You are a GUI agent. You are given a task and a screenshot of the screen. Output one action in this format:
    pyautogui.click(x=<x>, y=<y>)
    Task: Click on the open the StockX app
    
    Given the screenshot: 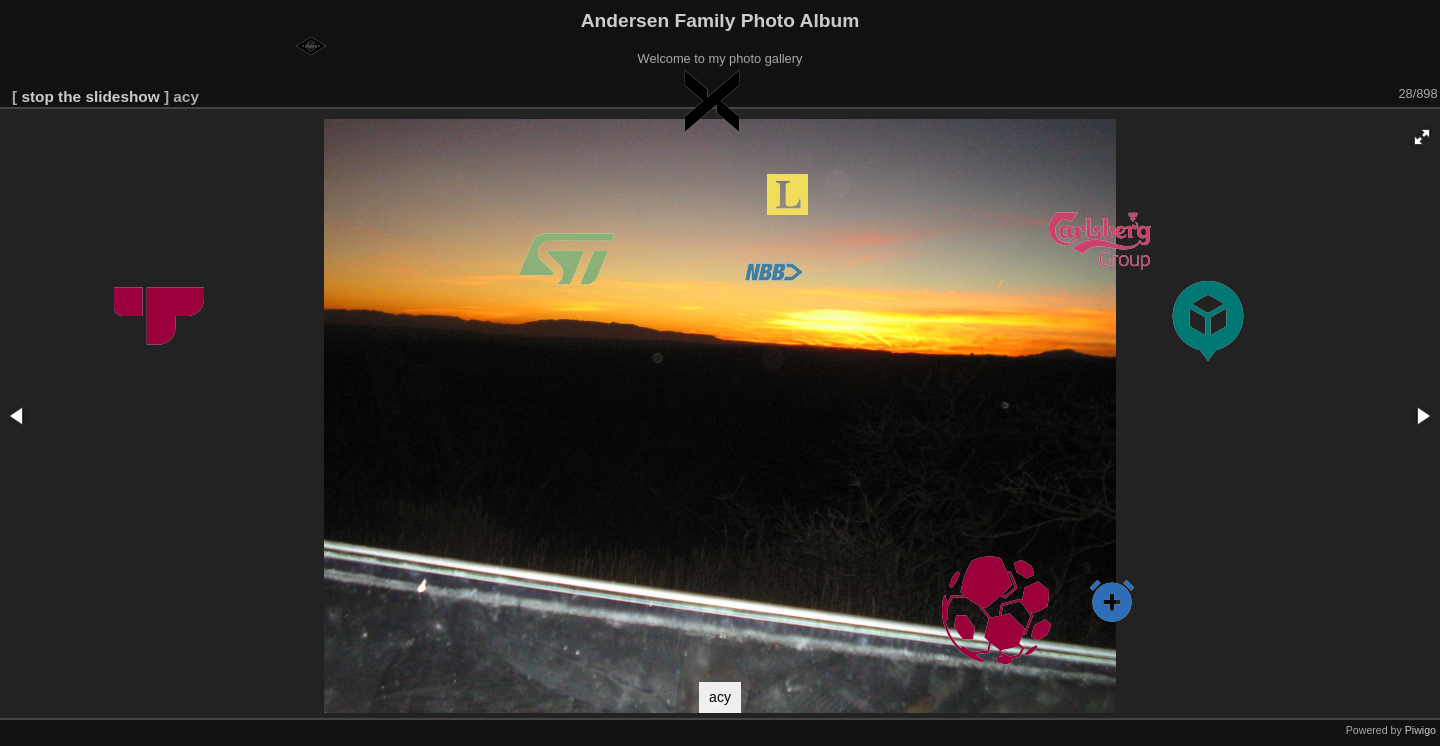 What is the action you would take?
    pyautogui.click(x=712, y=101)
    